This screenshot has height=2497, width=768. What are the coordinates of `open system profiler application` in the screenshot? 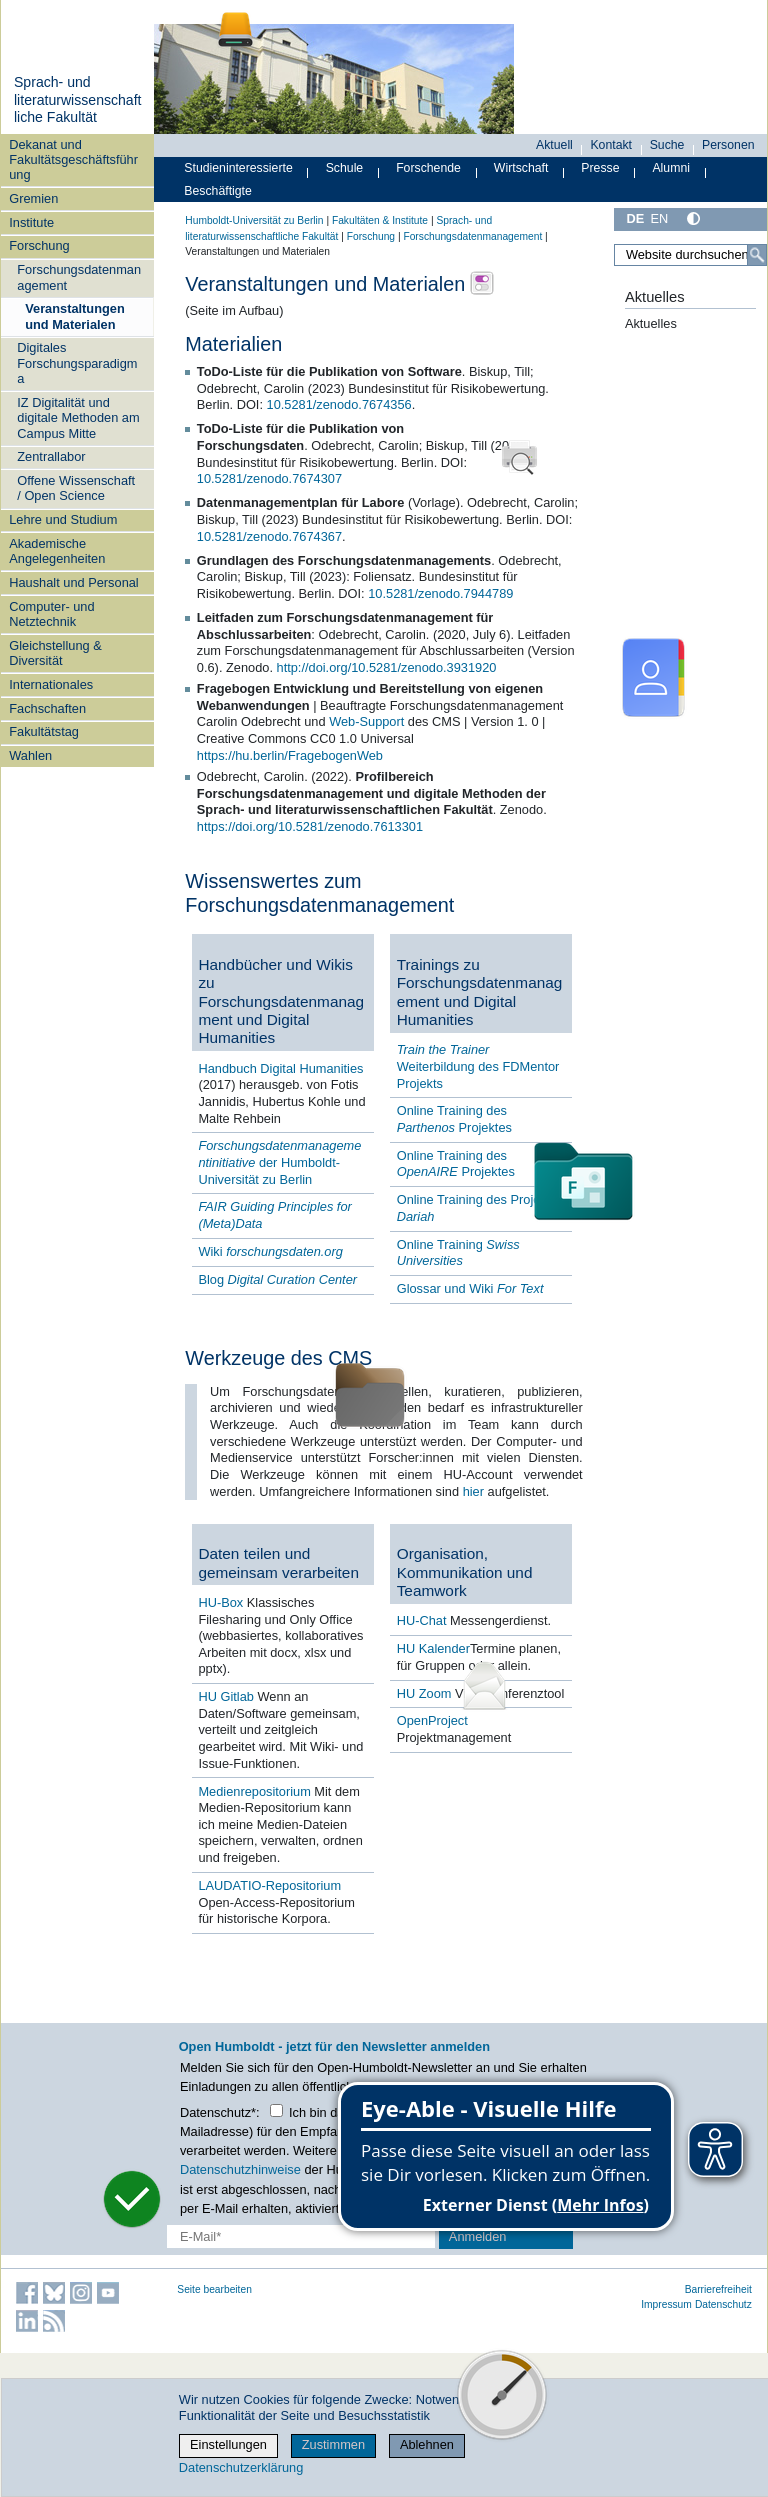 It's located at (502, 2395).